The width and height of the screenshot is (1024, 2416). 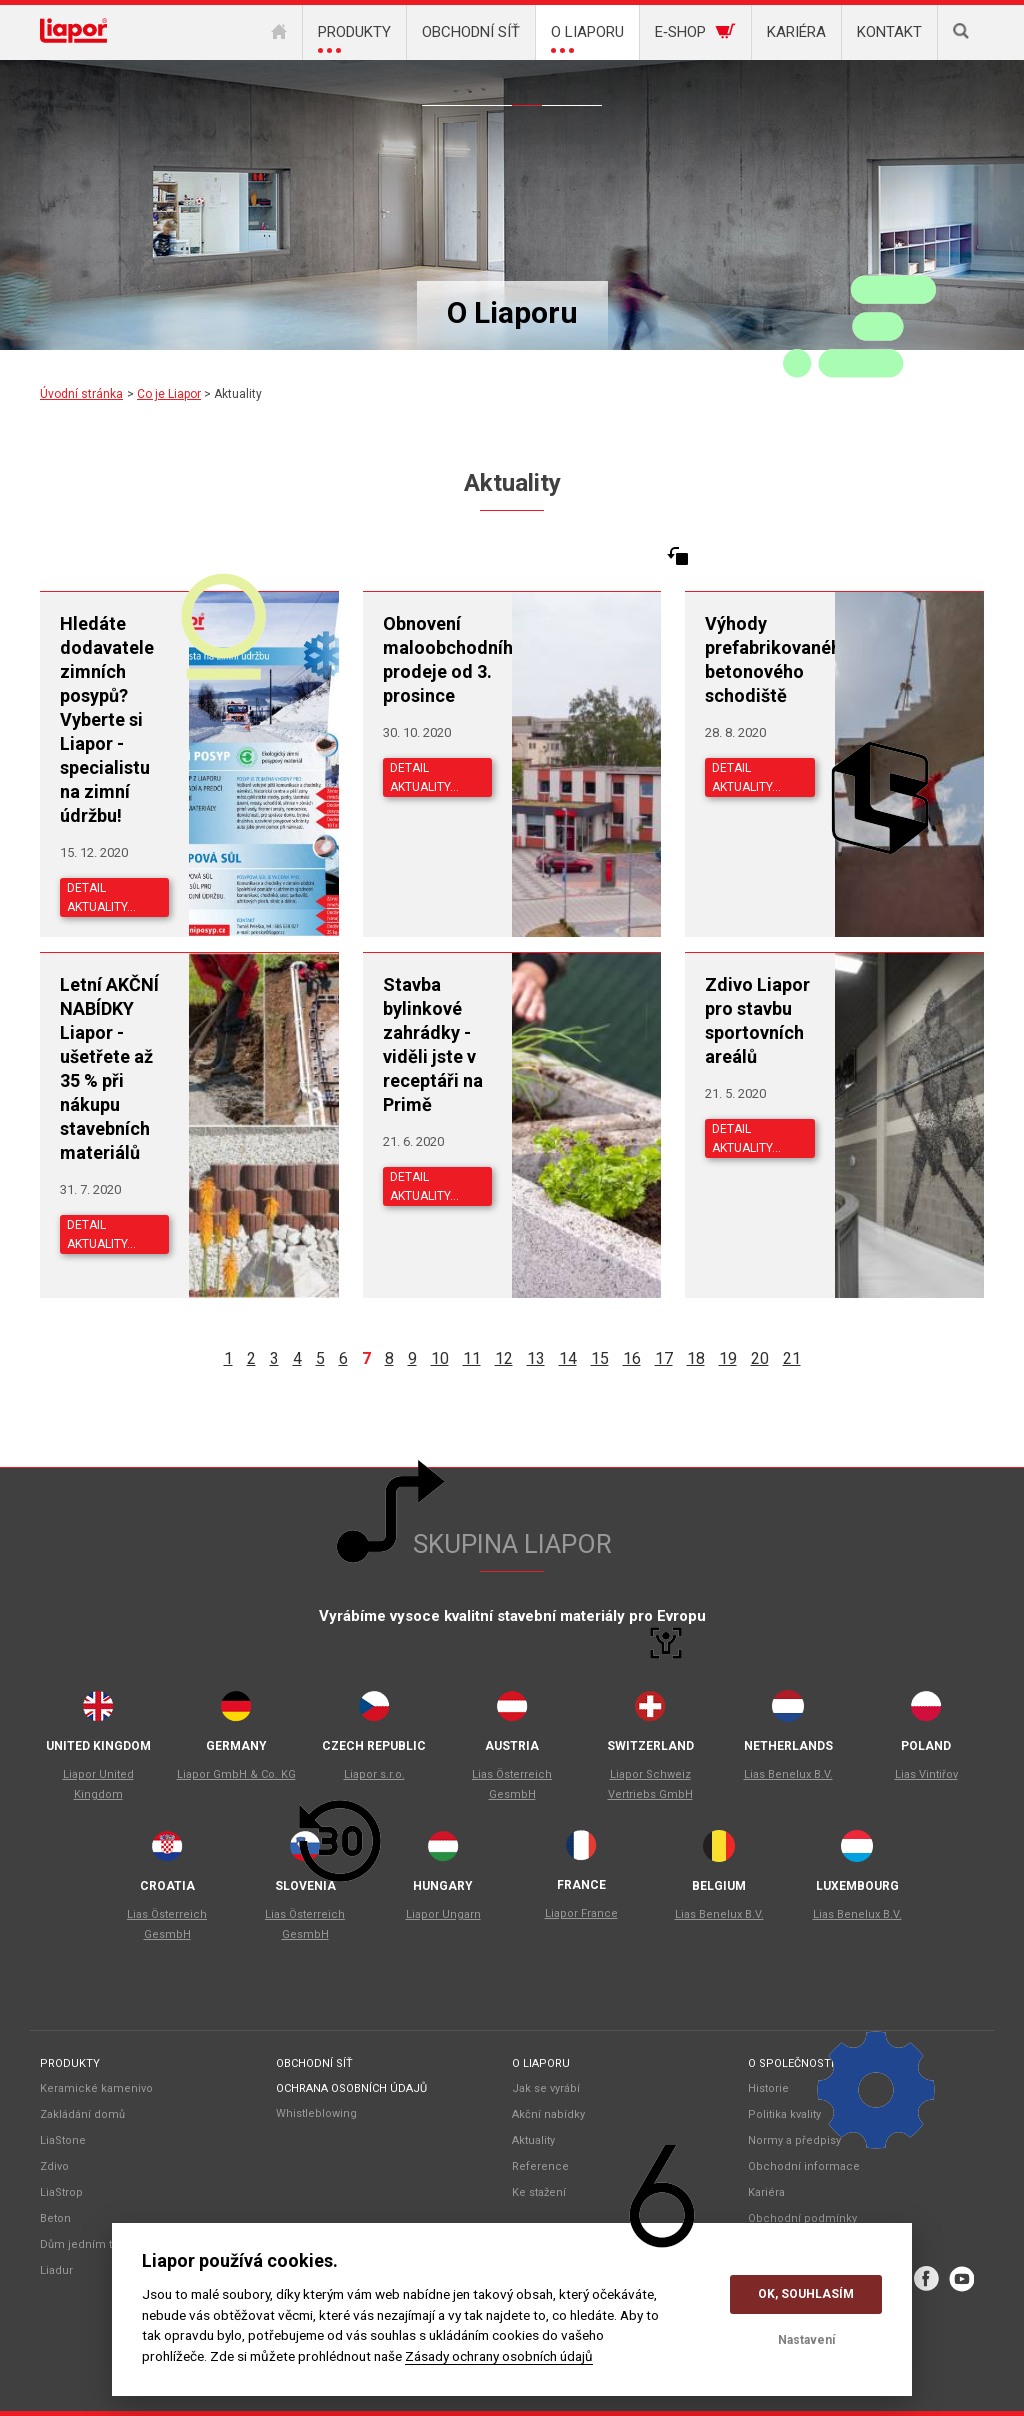 What do you see at coordinates (223, 626) in the screenshot?
I see `view user profile` at bounding box center [223, 626].